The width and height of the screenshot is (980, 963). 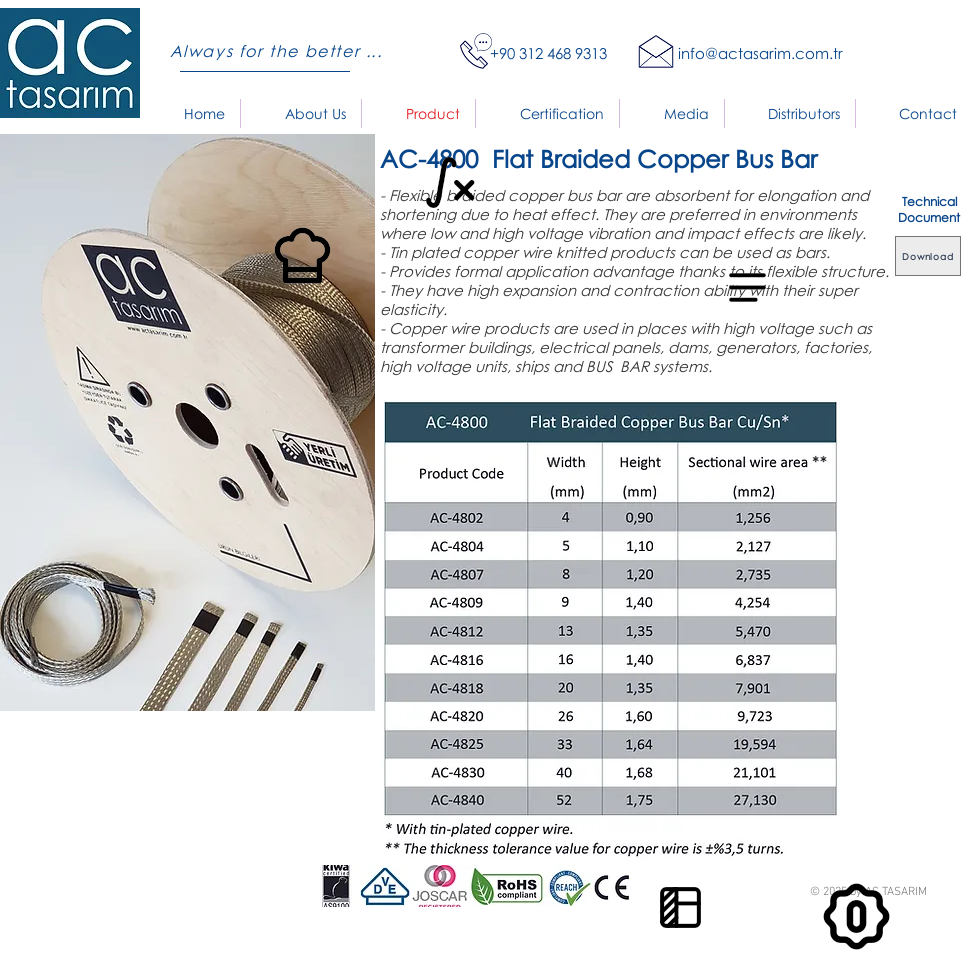 What do you see at coordinates (680, 907) in the screenshot?
I see `select or highlight a table column` at bounding box center [680, 907].